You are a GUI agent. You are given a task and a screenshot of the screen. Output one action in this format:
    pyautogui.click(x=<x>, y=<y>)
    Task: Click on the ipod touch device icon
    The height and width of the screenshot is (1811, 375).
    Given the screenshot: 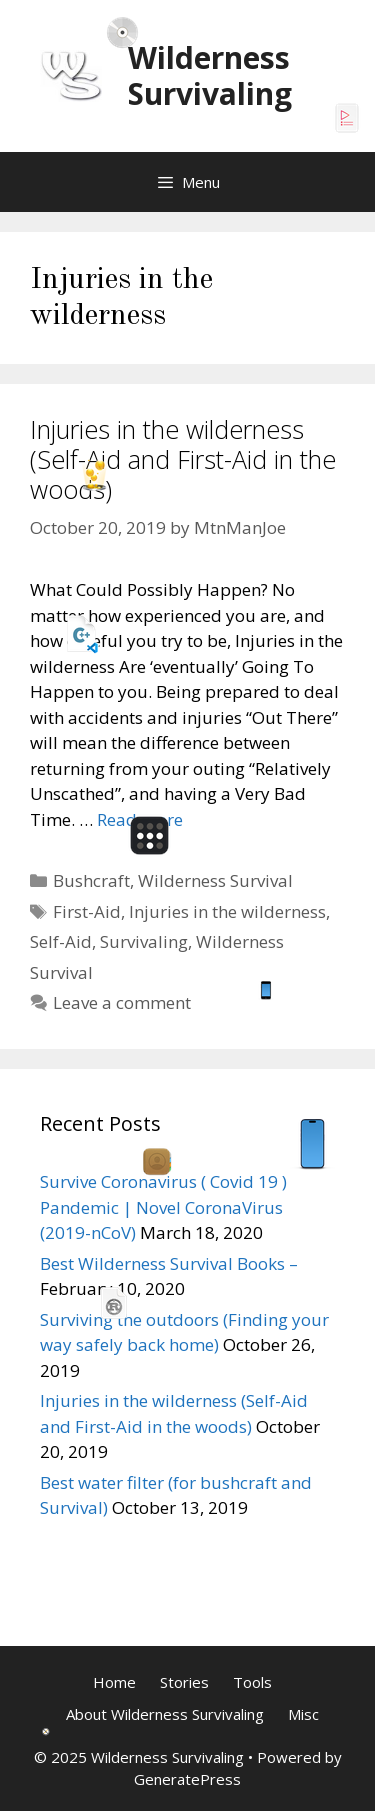 What is the action you would take?
    pyautogui.click(x=266, y=990)
    